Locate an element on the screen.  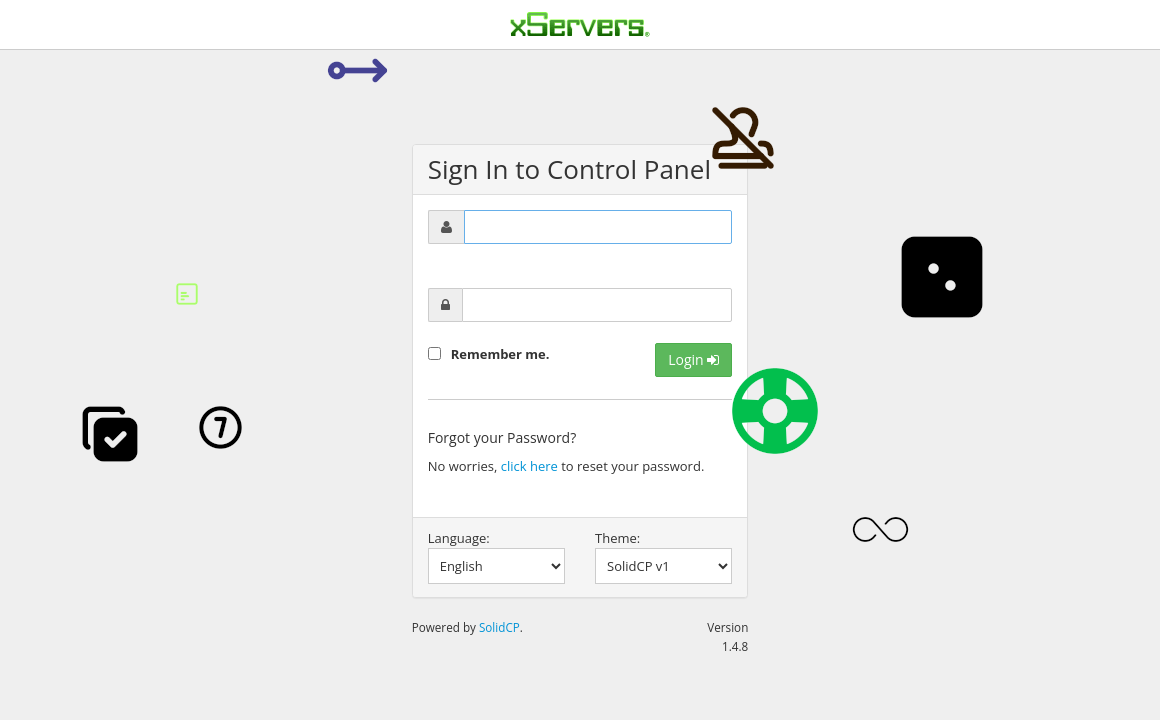
roll dice or randomize selection is located at coordinates (942, 277).